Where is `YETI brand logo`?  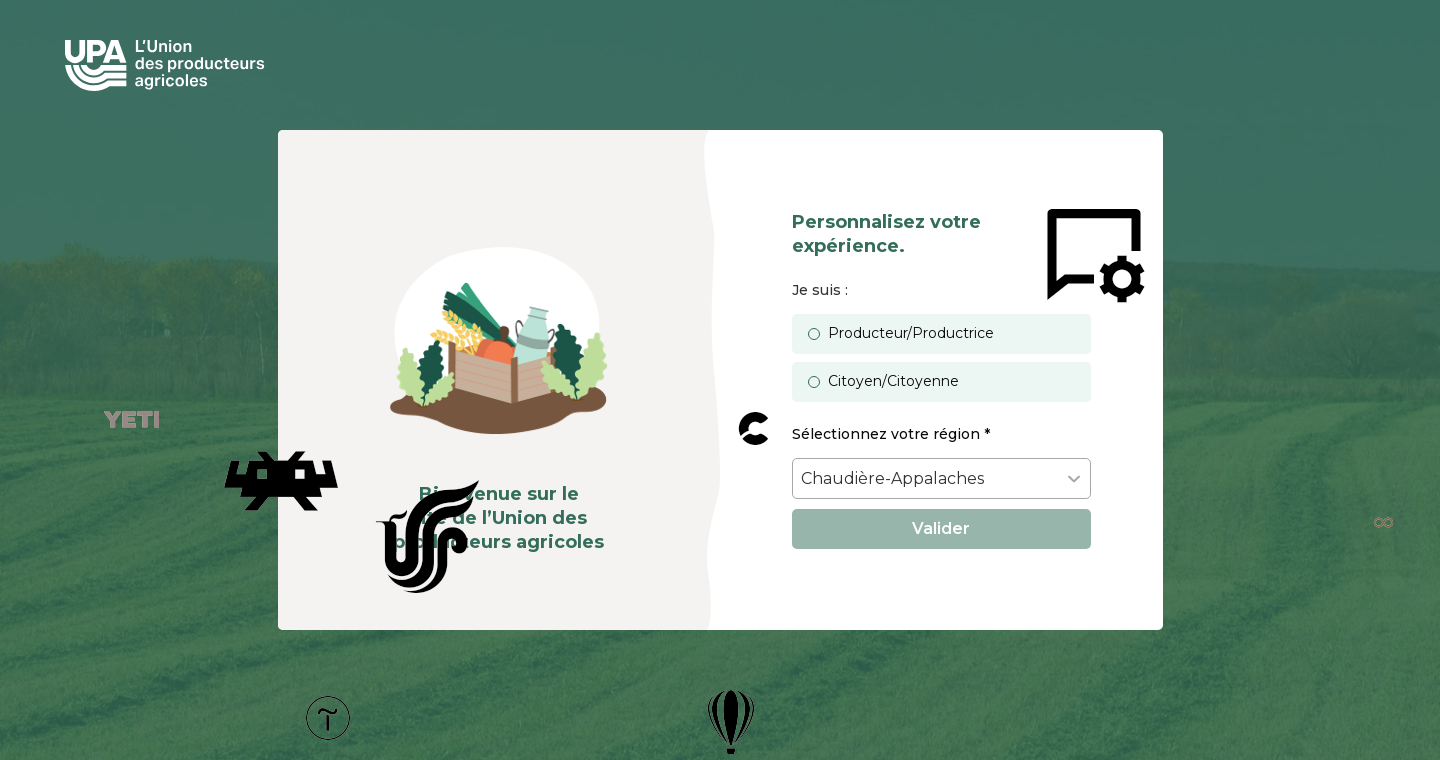
YETI brand logo is located at coordinates (131, 419).